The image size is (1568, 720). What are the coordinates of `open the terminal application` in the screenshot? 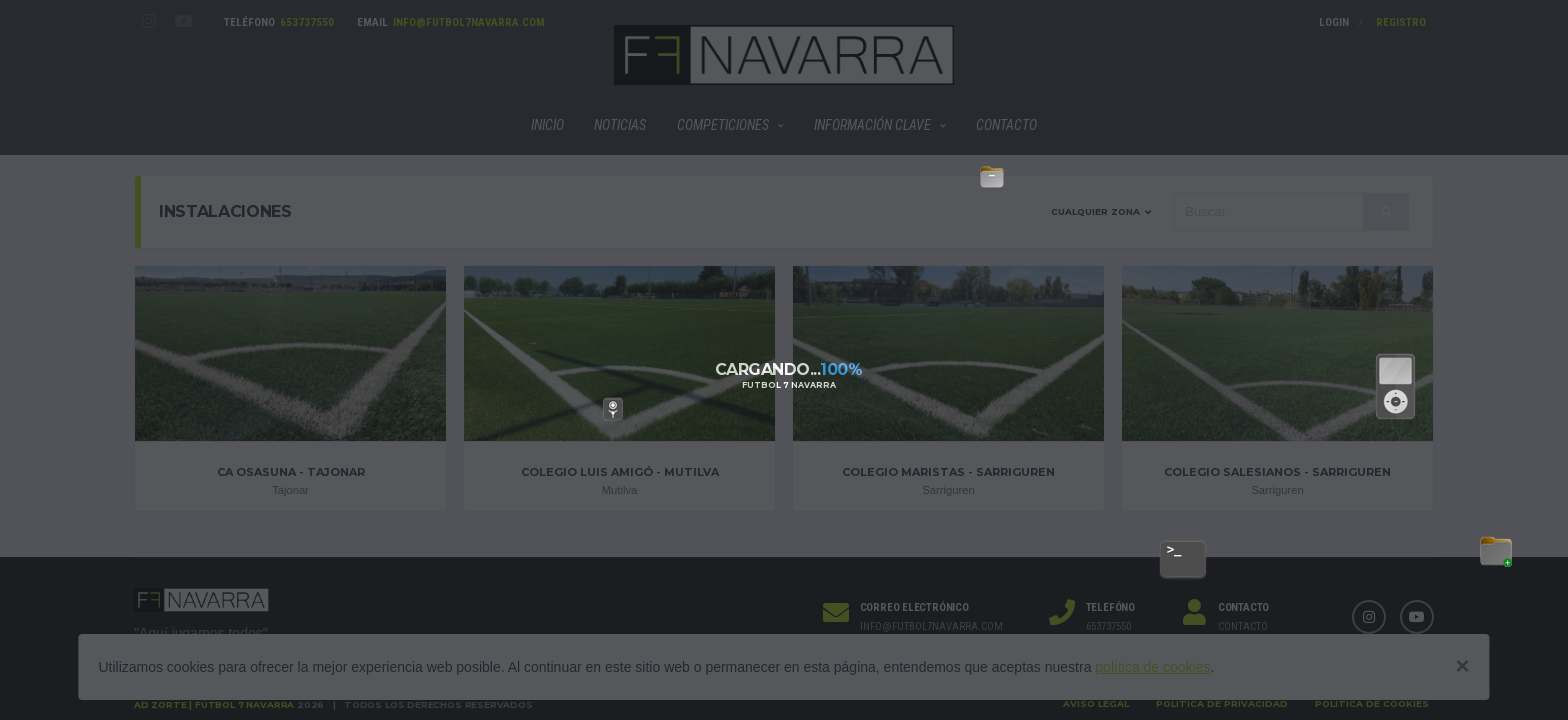 It's located at (1183, 559).